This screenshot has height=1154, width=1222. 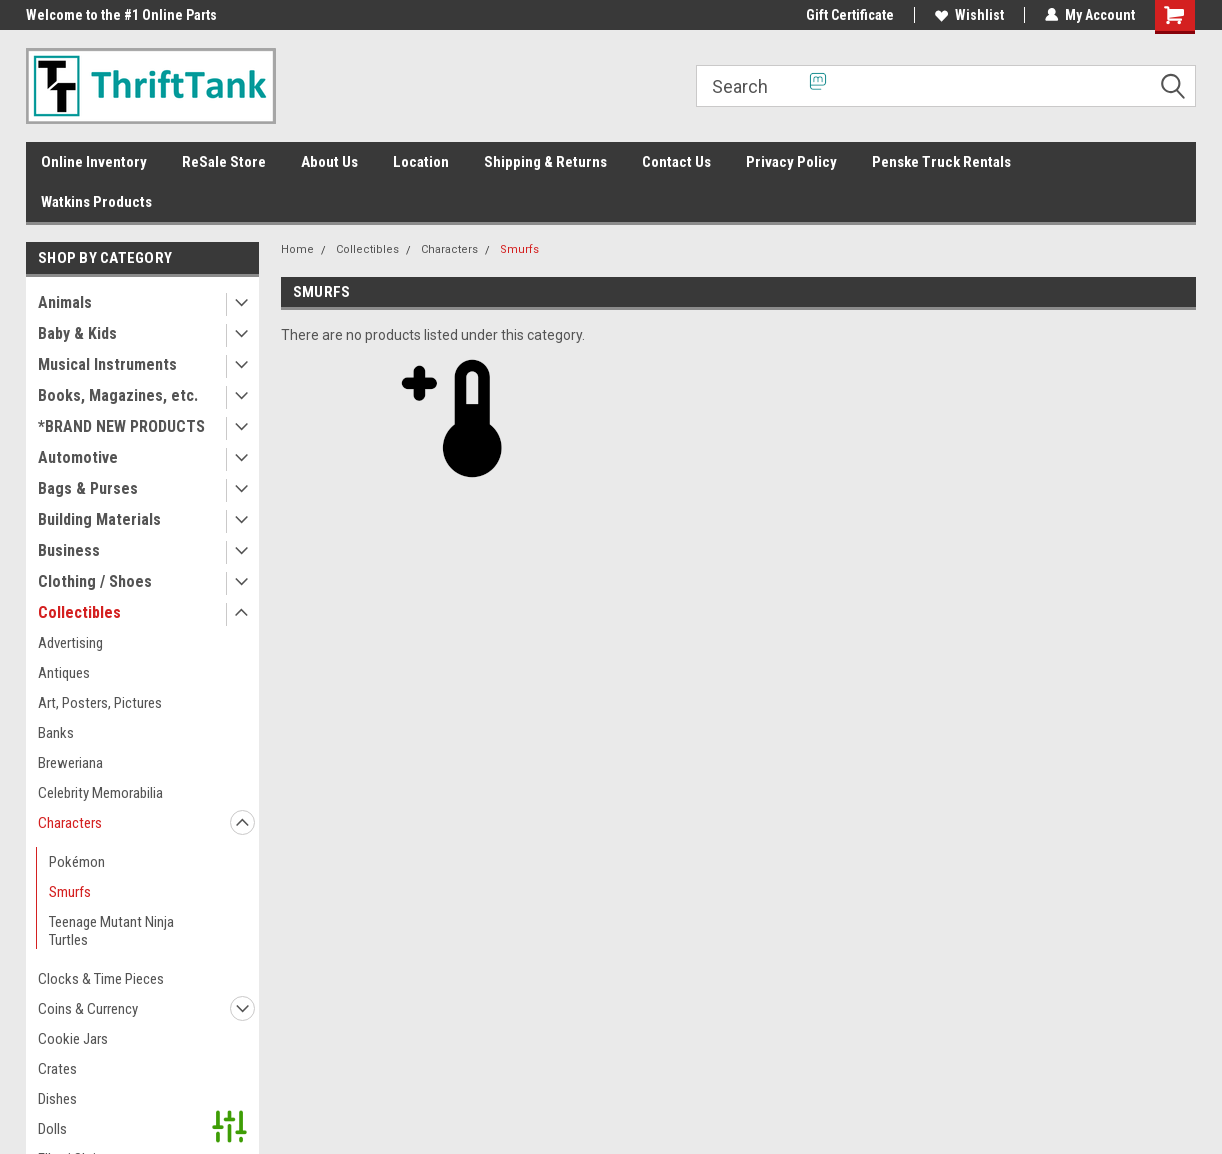 What do you see at coordinates (460, 418) in the screenshot?
I see `increase temperature setting` at bounding box center [460, 418].